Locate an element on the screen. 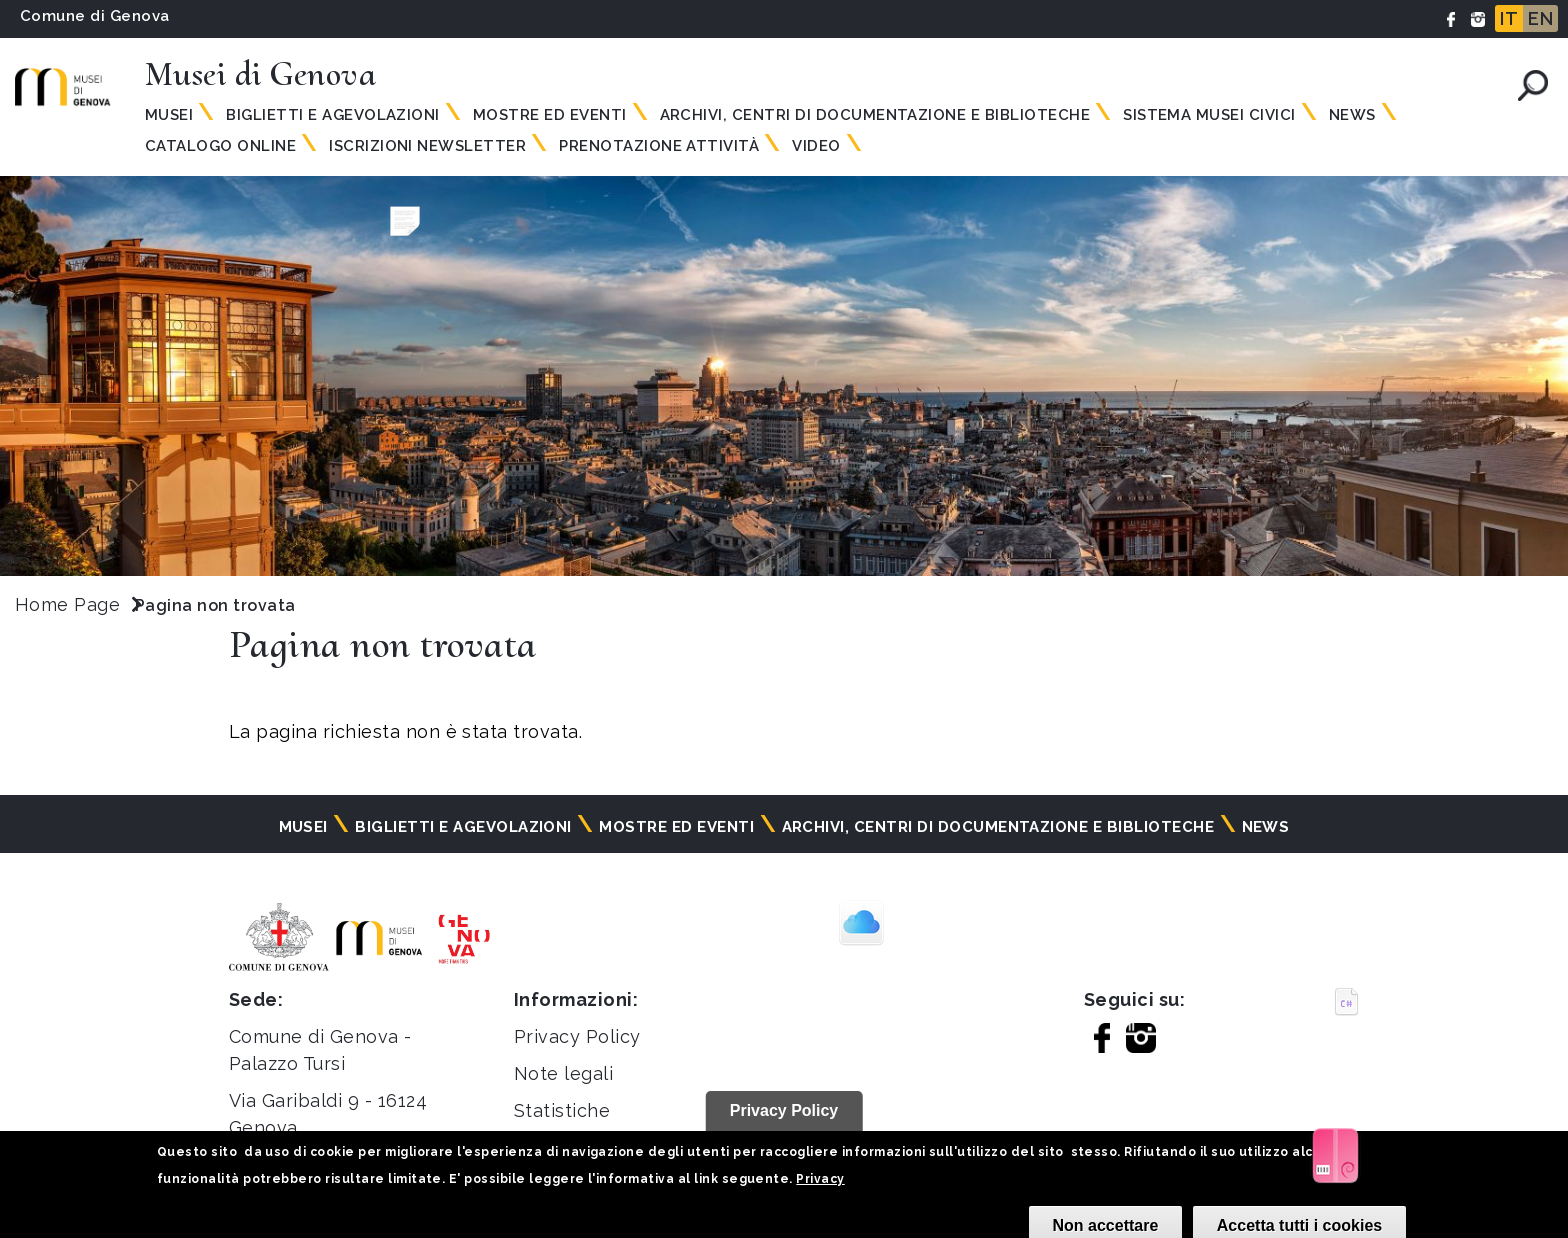 The width and height of the screenshot is (1568, 1238). a text clipping file containing copied text is located at coordinates (405, 222).